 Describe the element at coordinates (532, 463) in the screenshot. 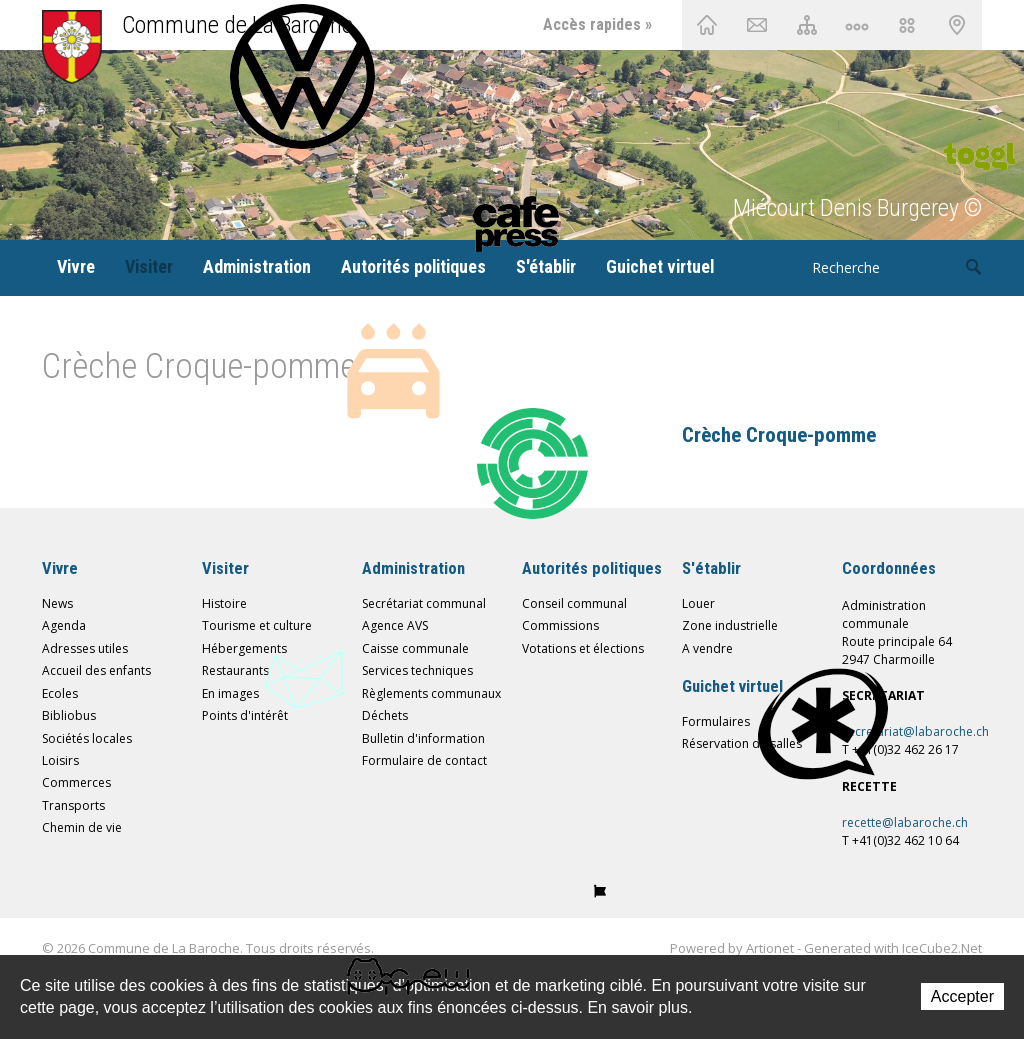

I see `chef software logo` at that location.